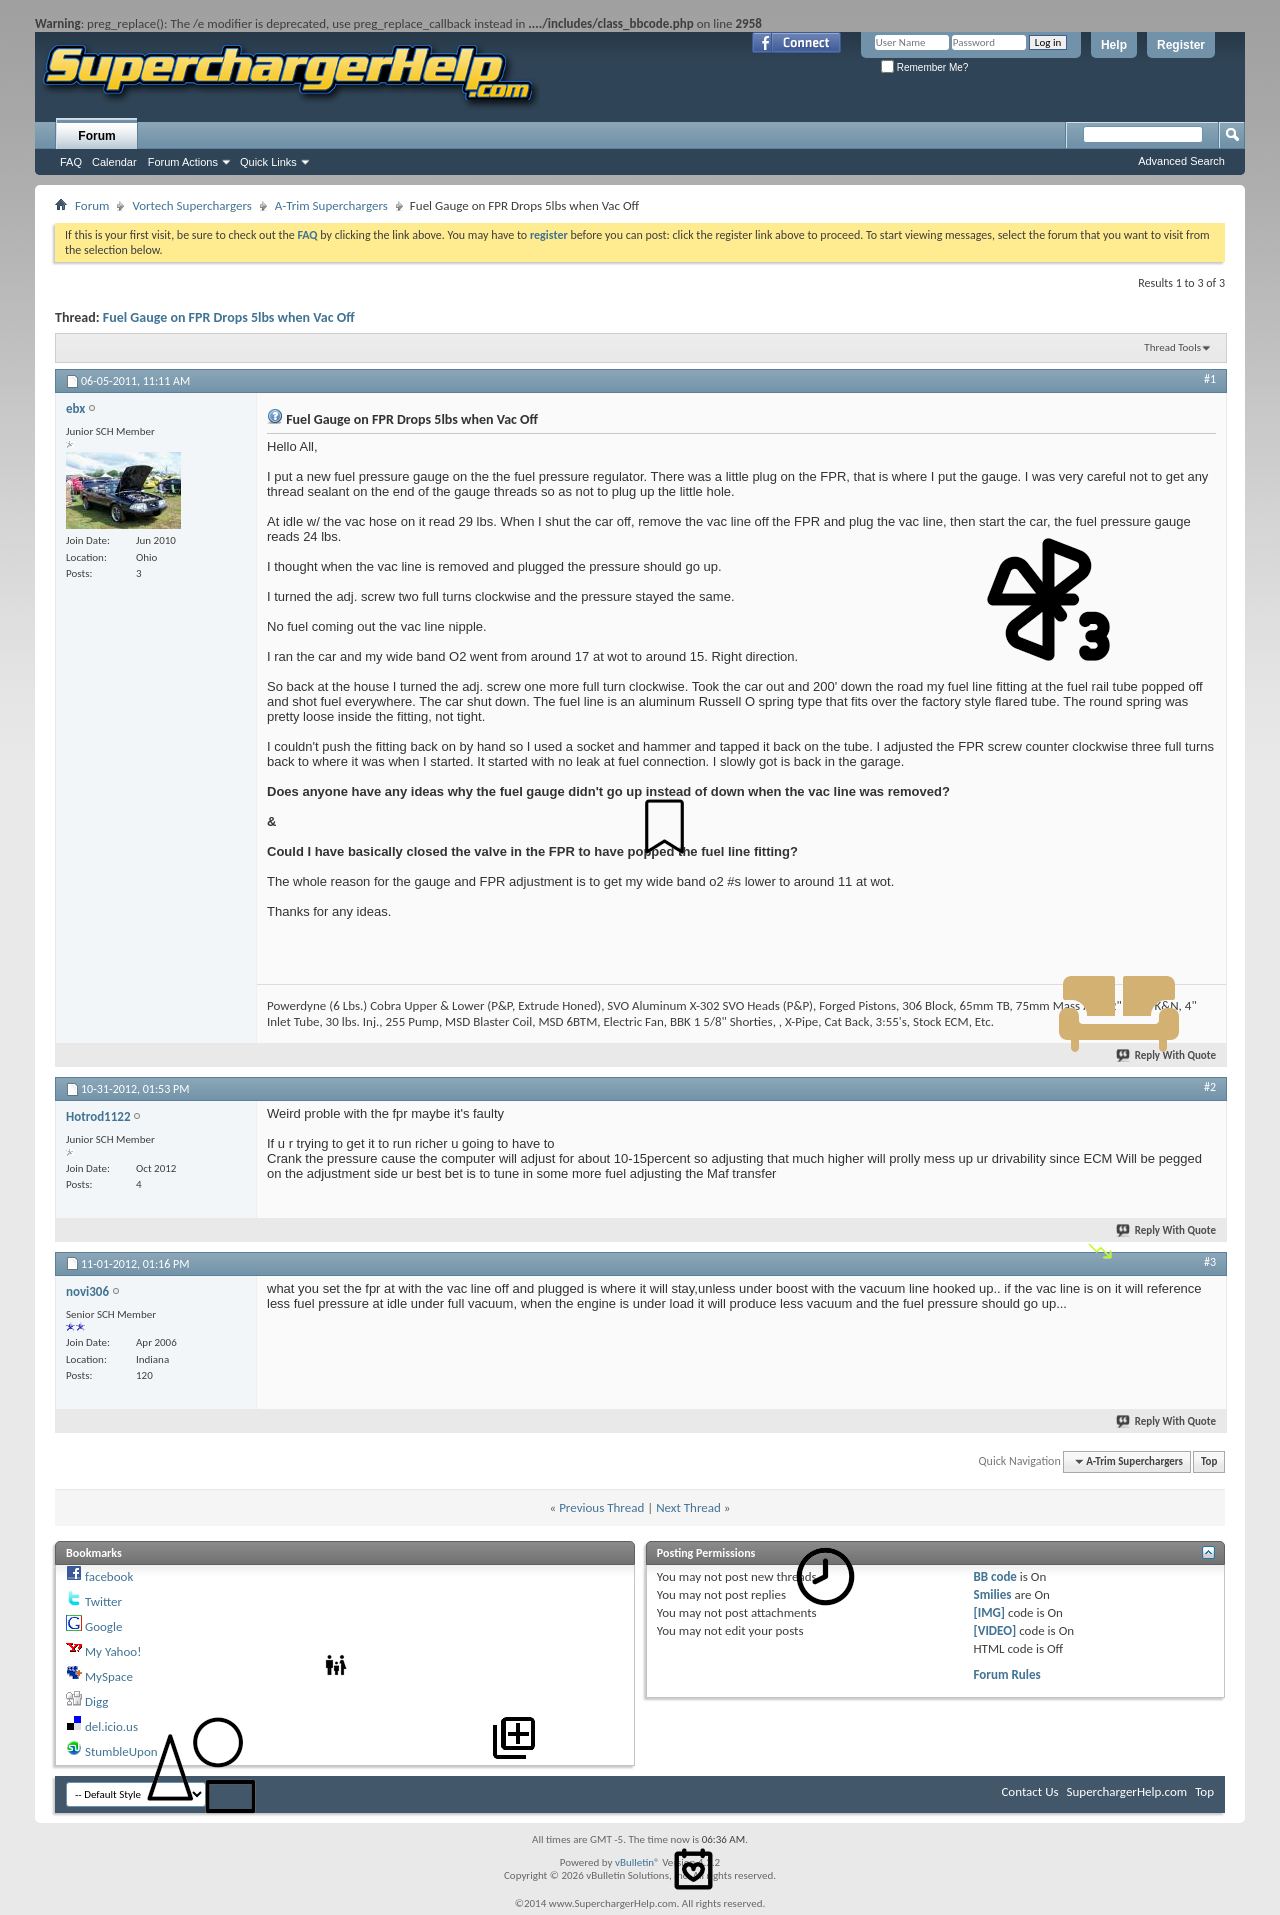 The image size is (1280, 1915). I want to click on indicates family restroom facility nearby, so click(336, 1665).